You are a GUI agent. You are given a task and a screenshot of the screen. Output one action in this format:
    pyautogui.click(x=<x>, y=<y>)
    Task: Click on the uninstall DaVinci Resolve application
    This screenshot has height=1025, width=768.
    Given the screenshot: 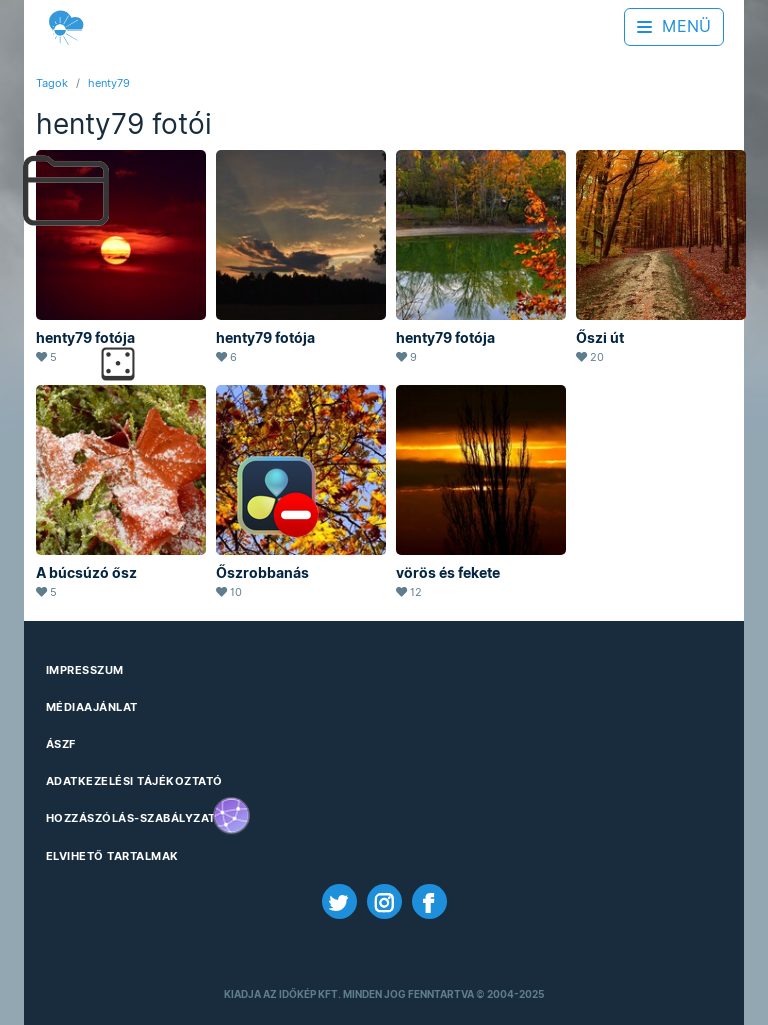 What is the action you would take?
    pyautogui.click(x=276, y=495)
    